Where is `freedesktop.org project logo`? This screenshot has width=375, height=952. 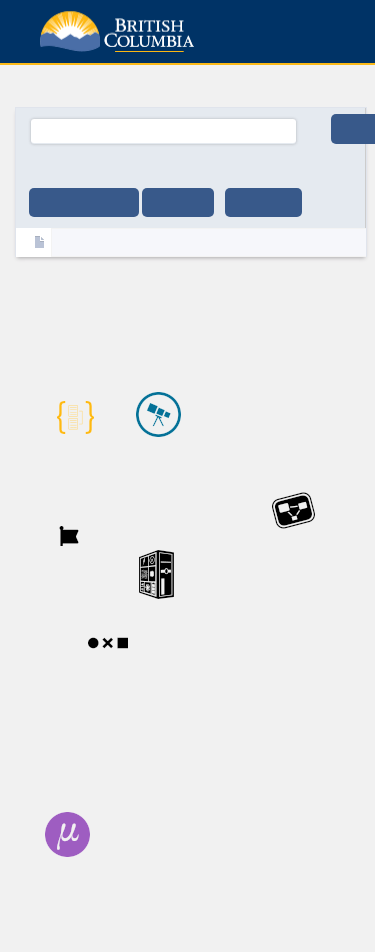
freedesktop.org project logo is located at coordinates (293, 510).